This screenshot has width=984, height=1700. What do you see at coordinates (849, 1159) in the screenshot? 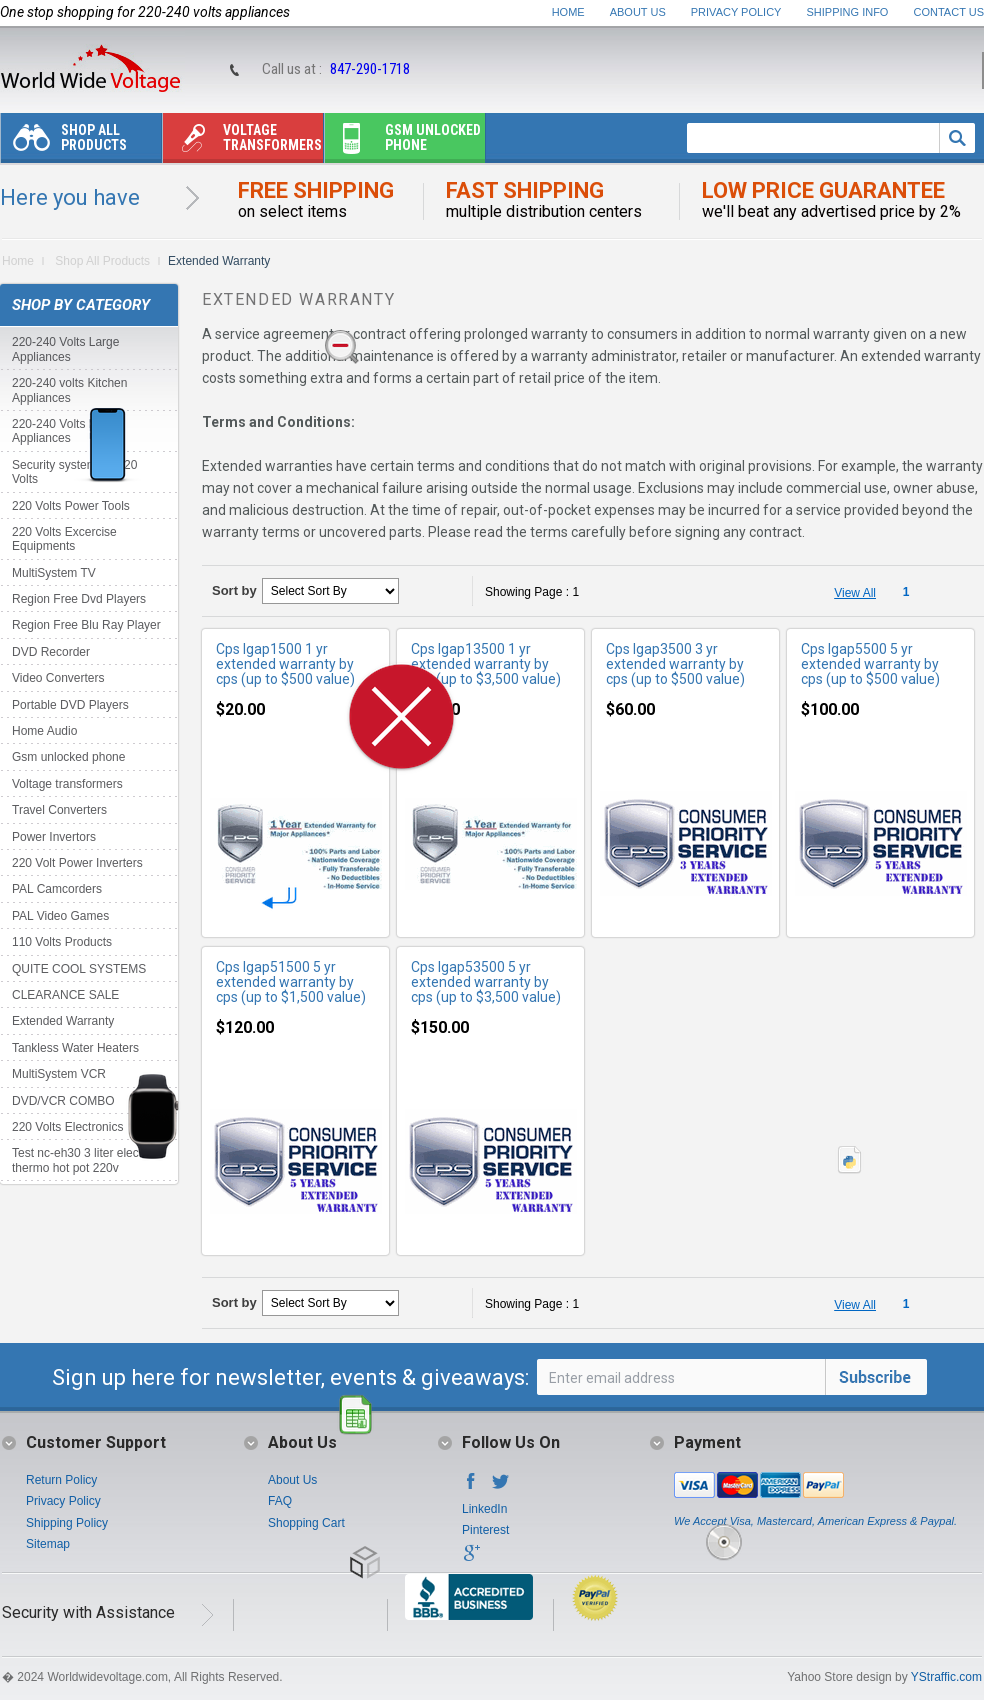
I see `a python script or source file` at bounding box center [849, 1159].